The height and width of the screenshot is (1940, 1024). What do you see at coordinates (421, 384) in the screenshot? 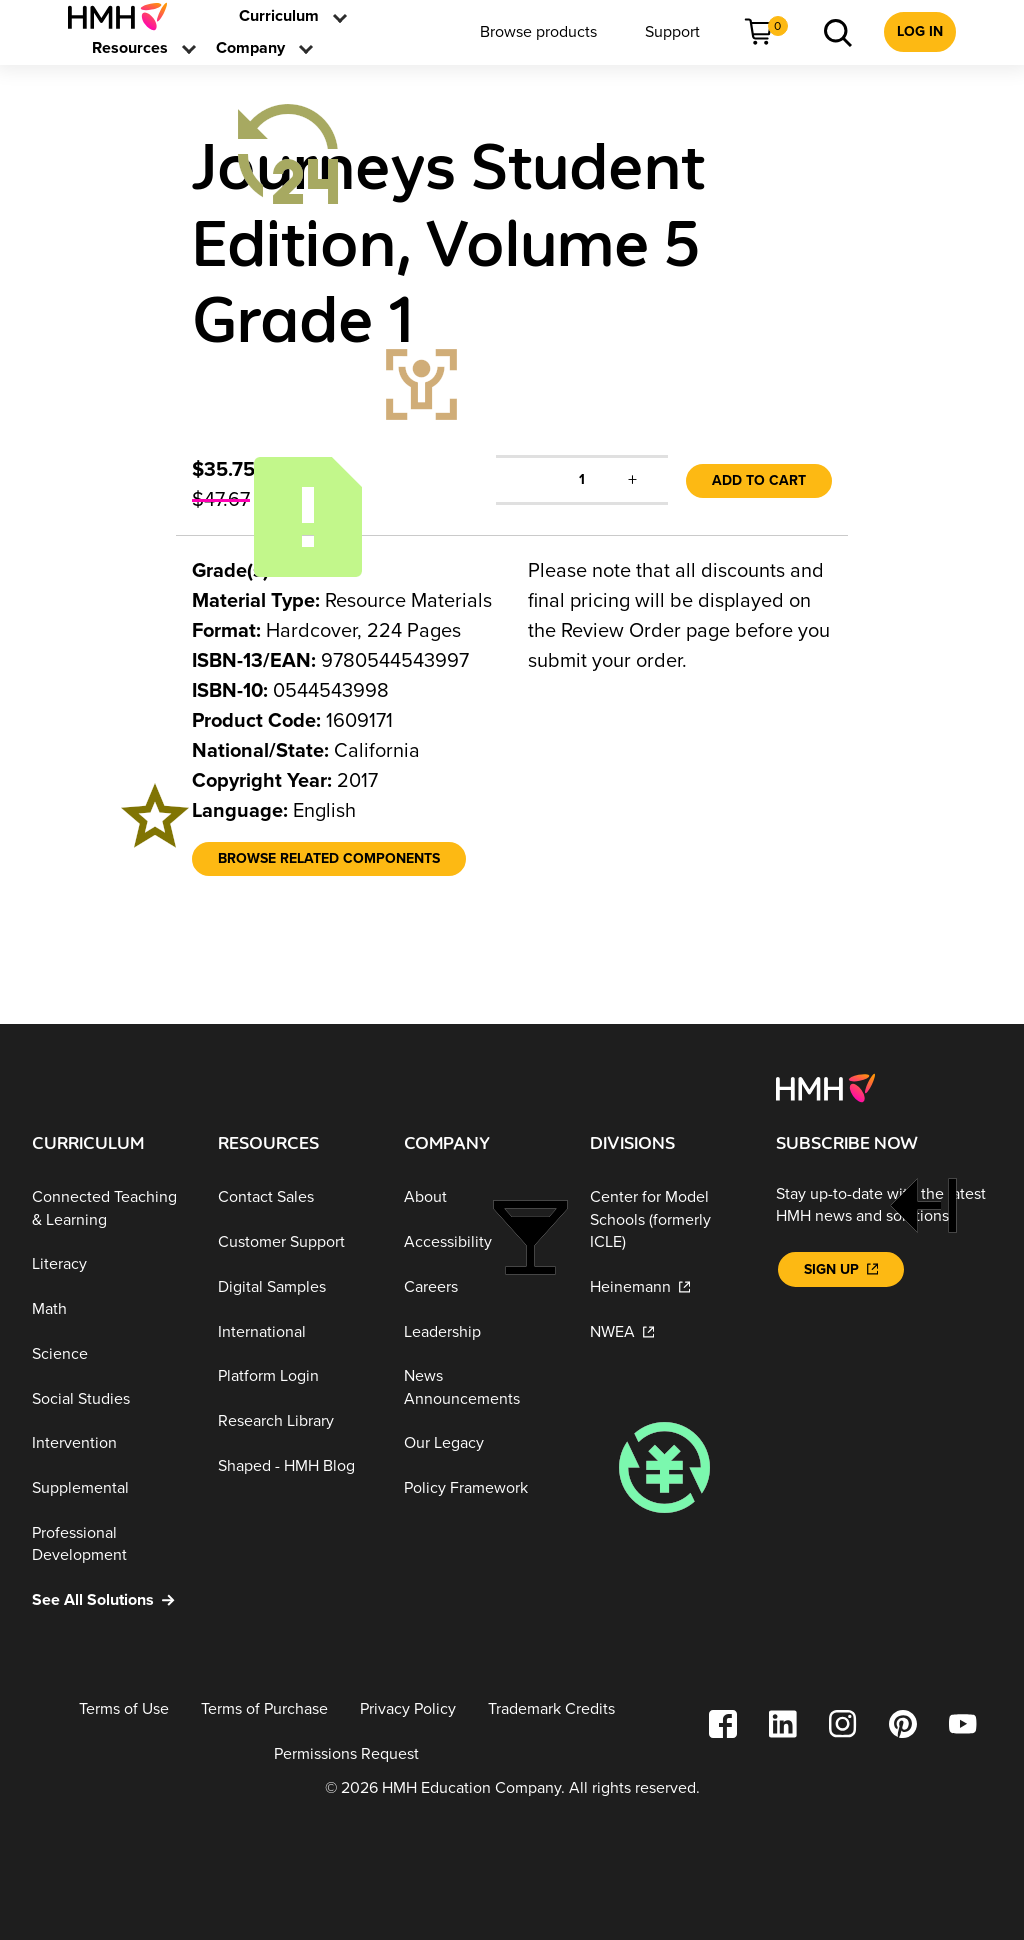
I see `scan or verify user identity` at bounding box center [421, 384].